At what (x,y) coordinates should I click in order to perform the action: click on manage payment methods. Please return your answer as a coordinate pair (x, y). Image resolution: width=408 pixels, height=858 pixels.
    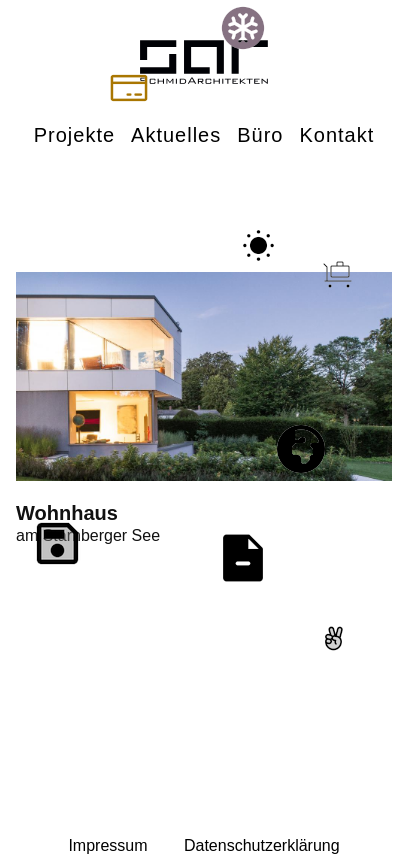
    Looking at the image, I should click on (129, 88).